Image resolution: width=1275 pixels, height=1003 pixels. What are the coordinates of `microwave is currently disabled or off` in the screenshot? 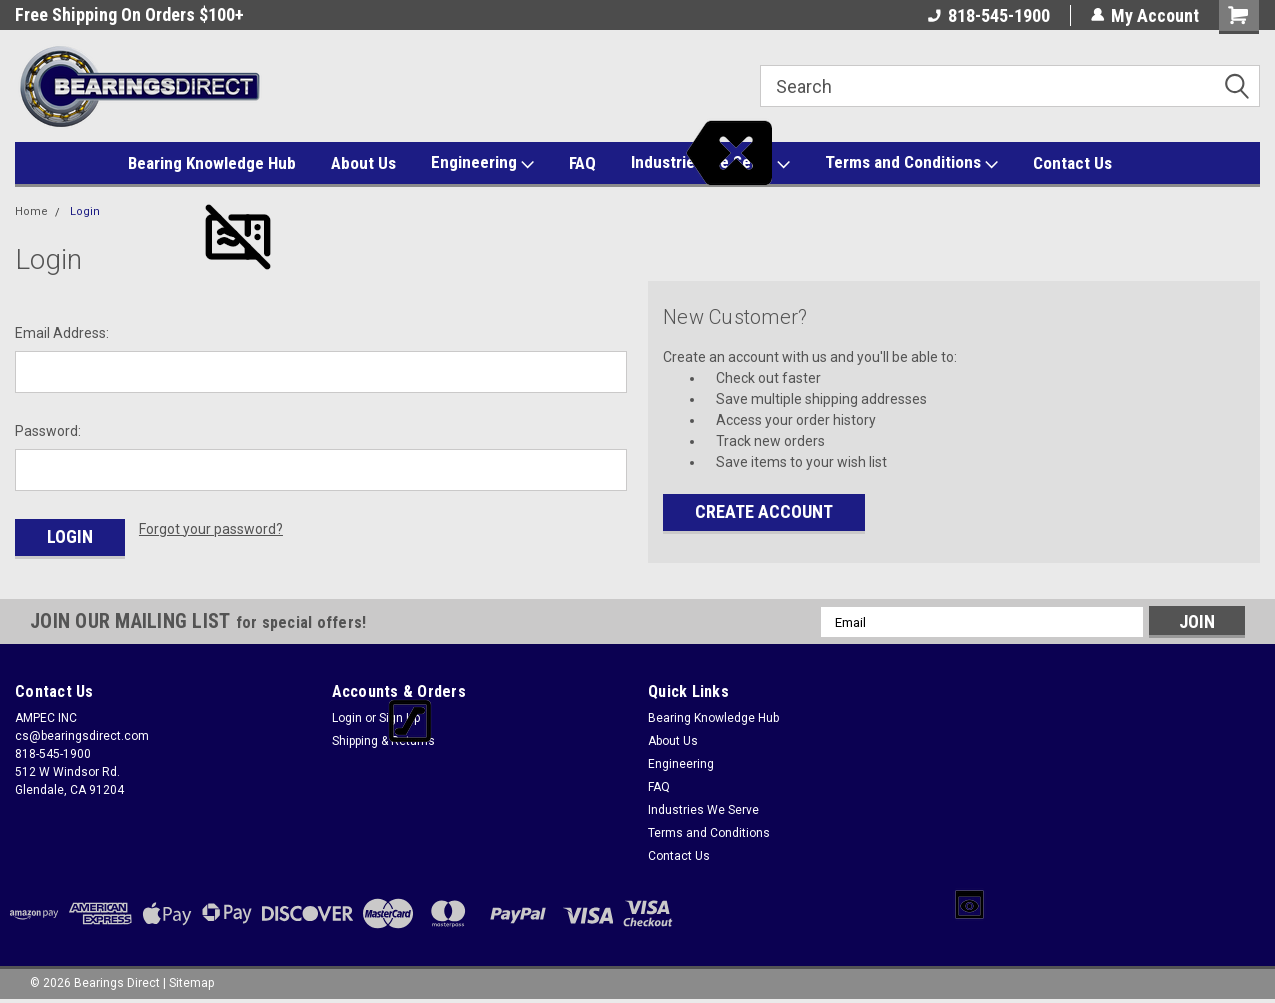 It's located at (238, 237).